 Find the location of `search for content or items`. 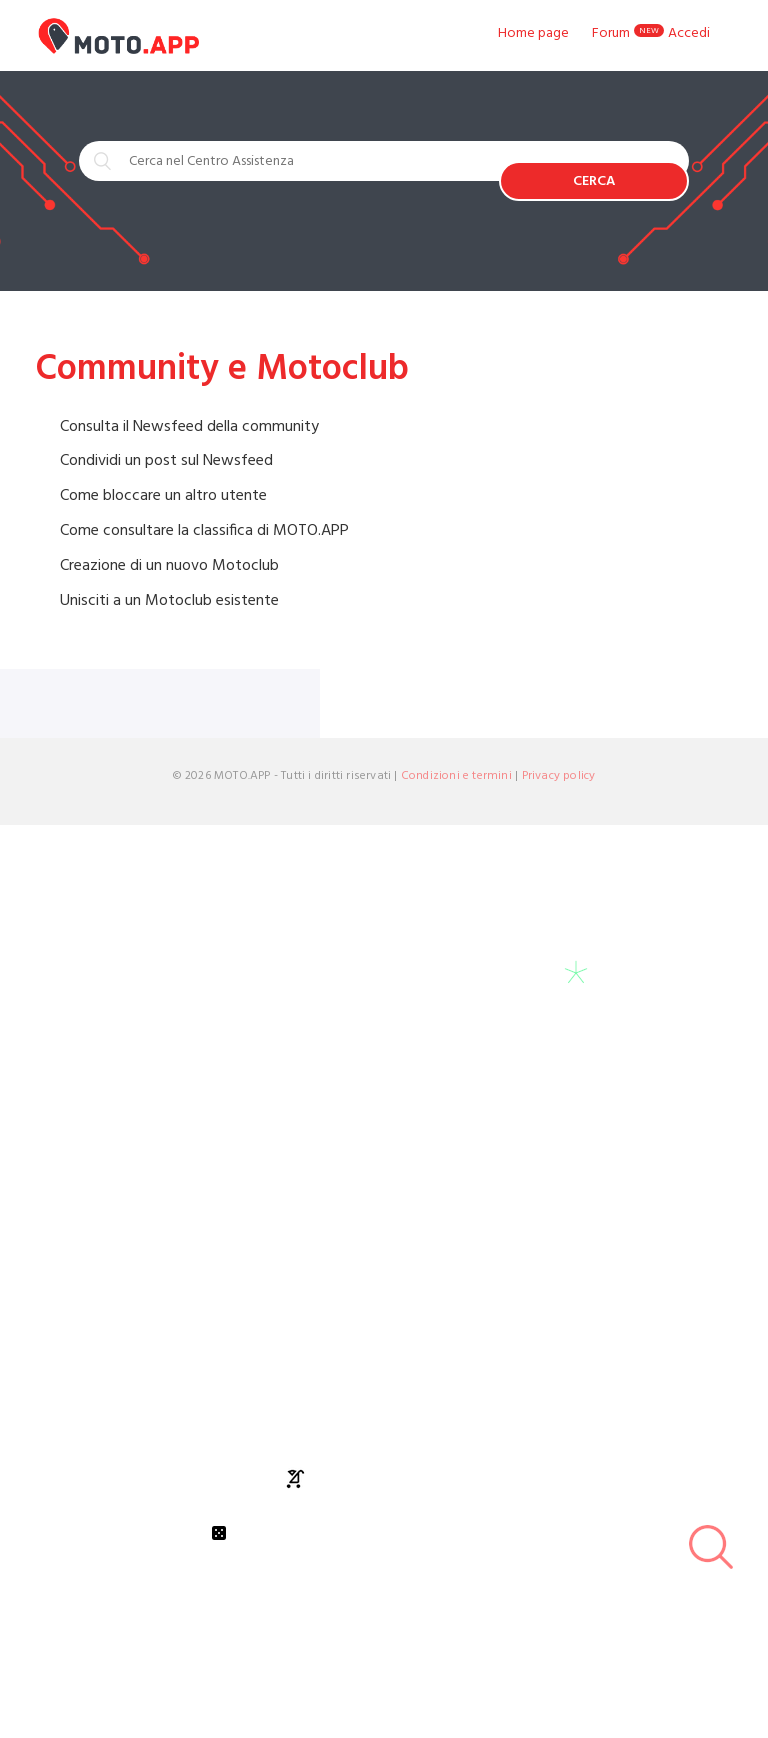

search for content or items is located at coordinates (711, 1547).